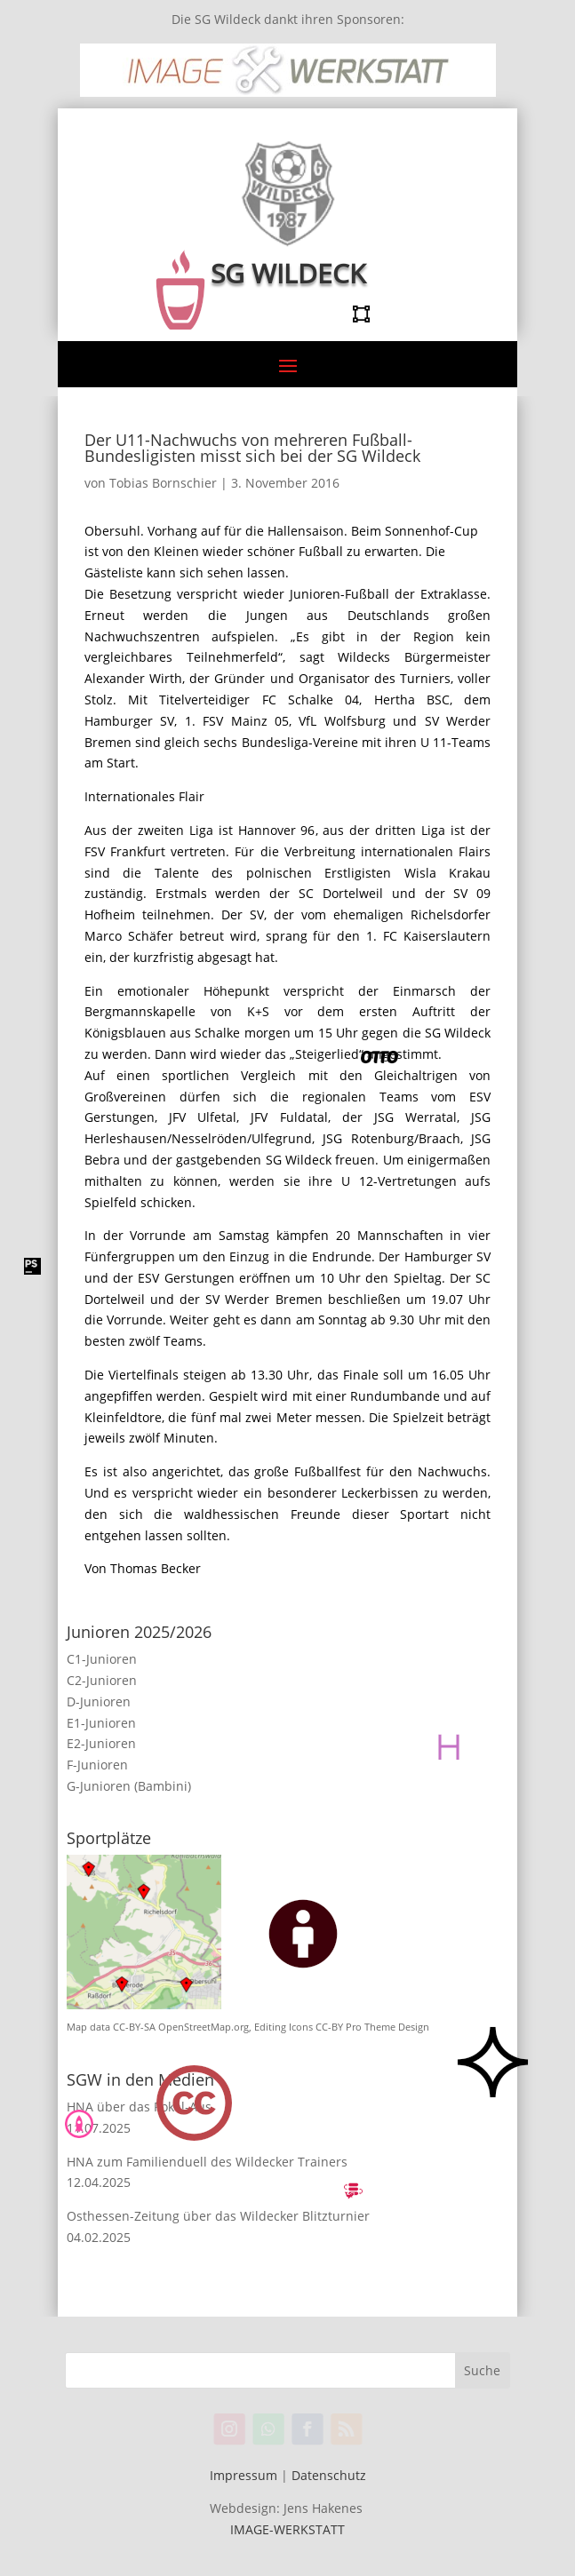 The height and width of the screenshot is (2576, 575). Describe the element at coordinates (379, 1057) in the screenshot. I see `visit the OTTO online shopping platform` at that location.